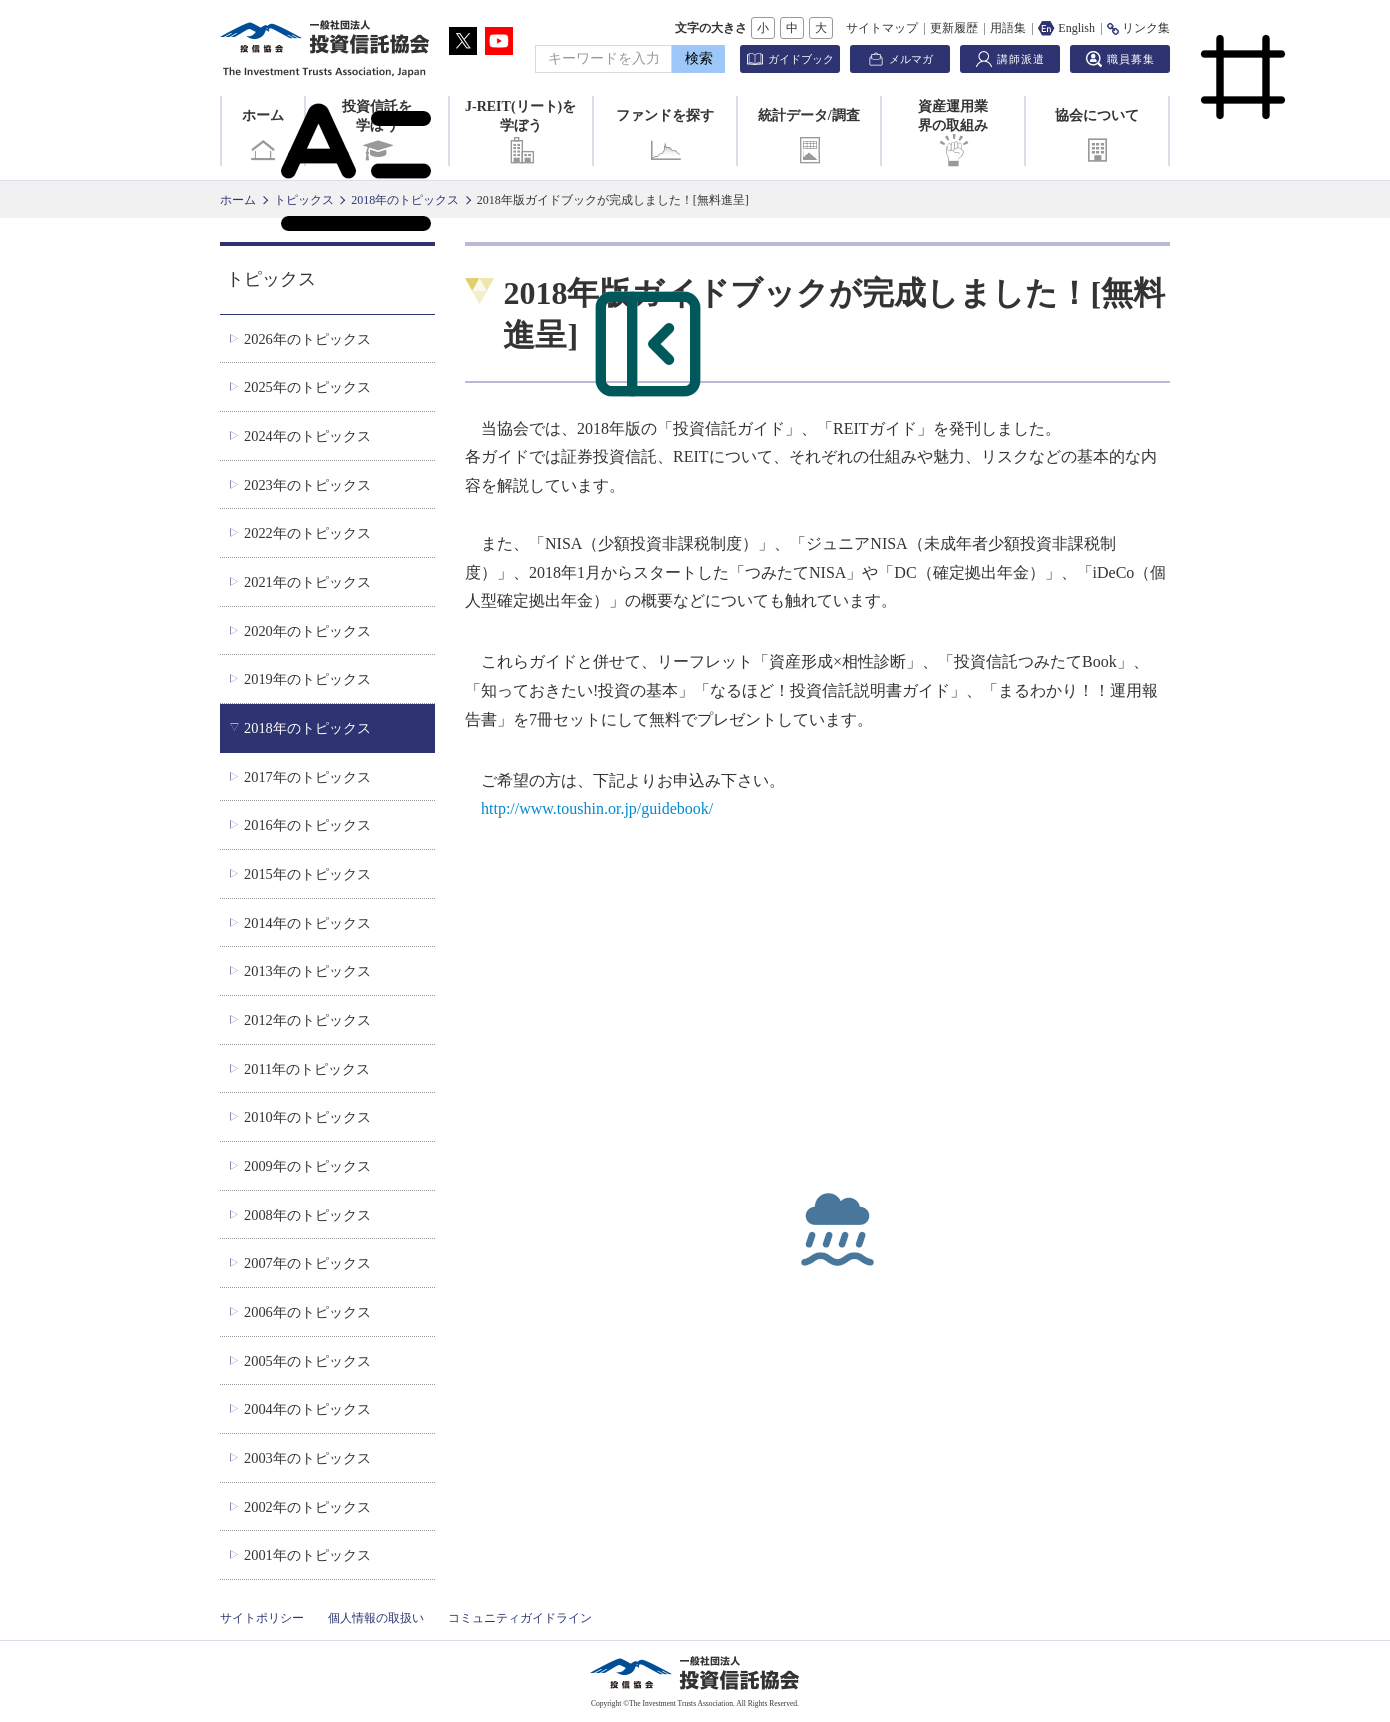 The height and width of the screenshot is (1722, 1390). Describe the element at coordinates (356, 171) in the screenshot. I see `apply drop cap or initial letter formatting` at that location.